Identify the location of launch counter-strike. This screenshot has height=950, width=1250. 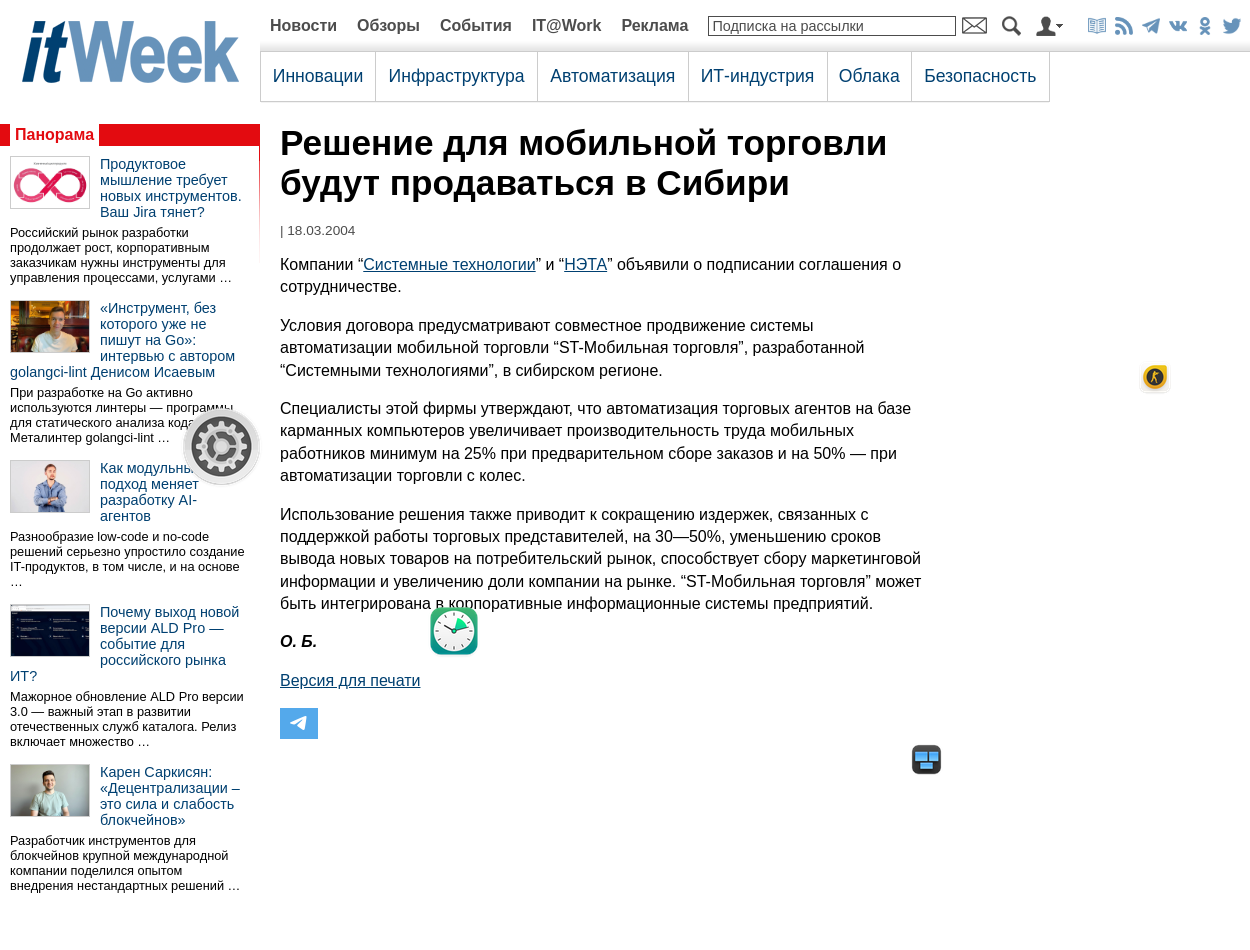
(1155, 377).